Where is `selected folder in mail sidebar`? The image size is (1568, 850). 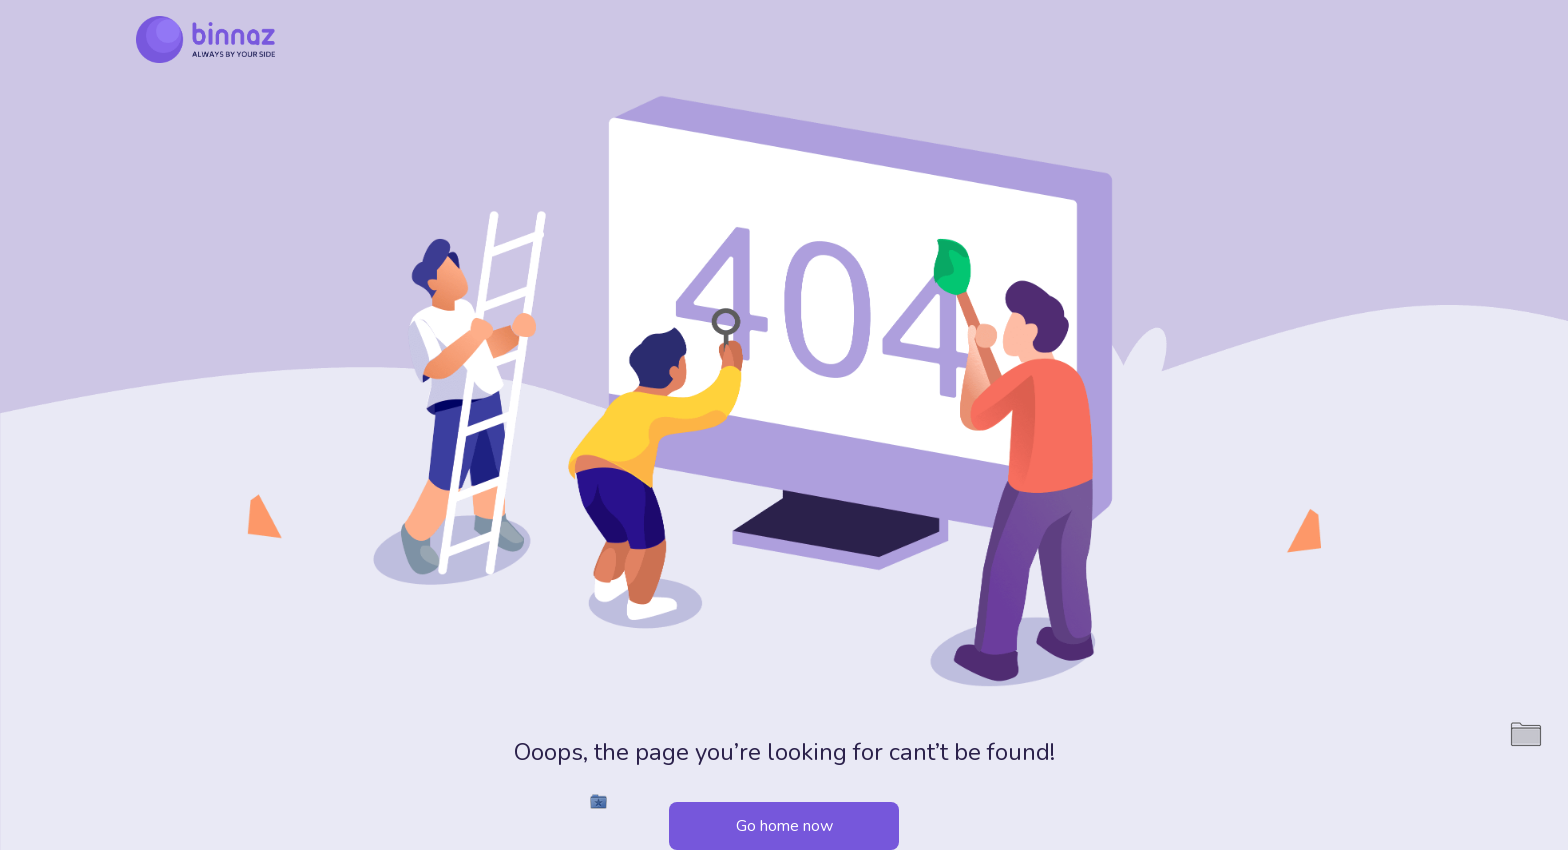 selected folder in mail sidebar is located at coordinates (1526, 734).